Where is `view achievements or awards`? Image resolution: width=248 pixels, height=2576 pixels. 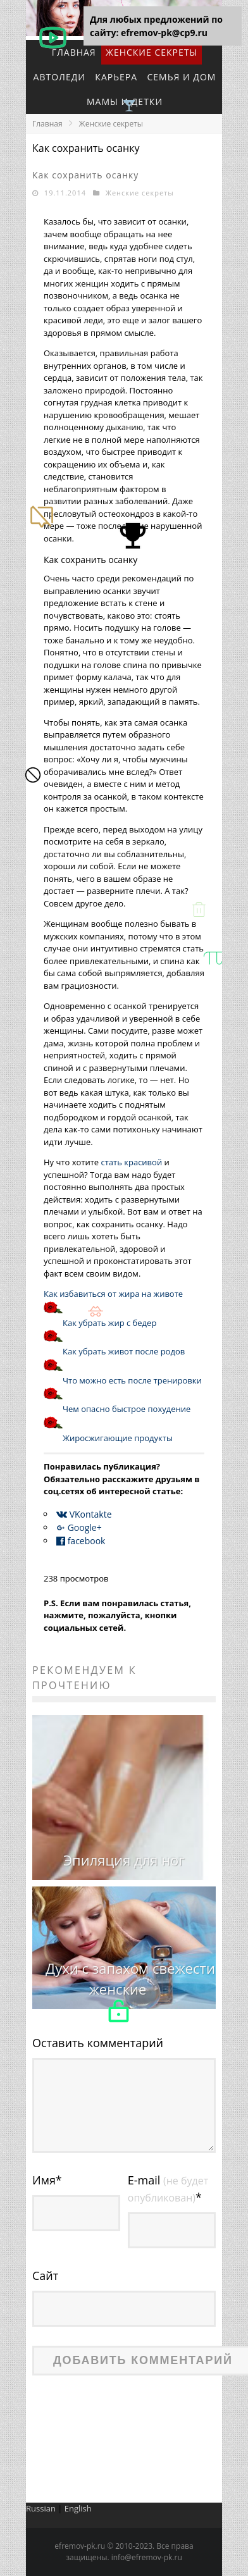 view achievements or awards is located at coordinates (133, 536).